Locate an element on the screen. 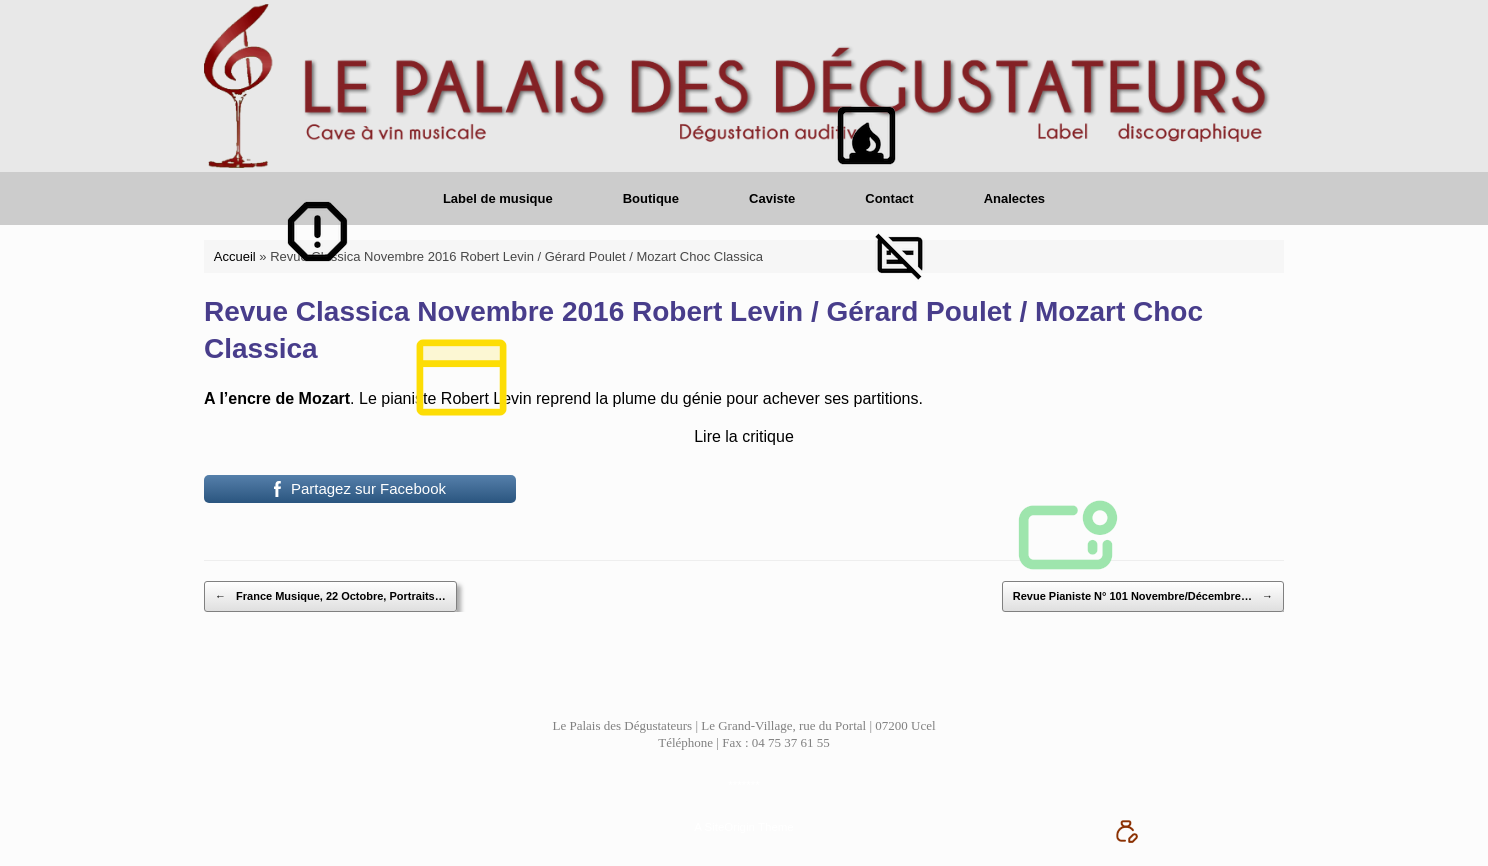 This screenshot has width=1488, height=866. access phone camera settings is located at coordinates (1068, 535).